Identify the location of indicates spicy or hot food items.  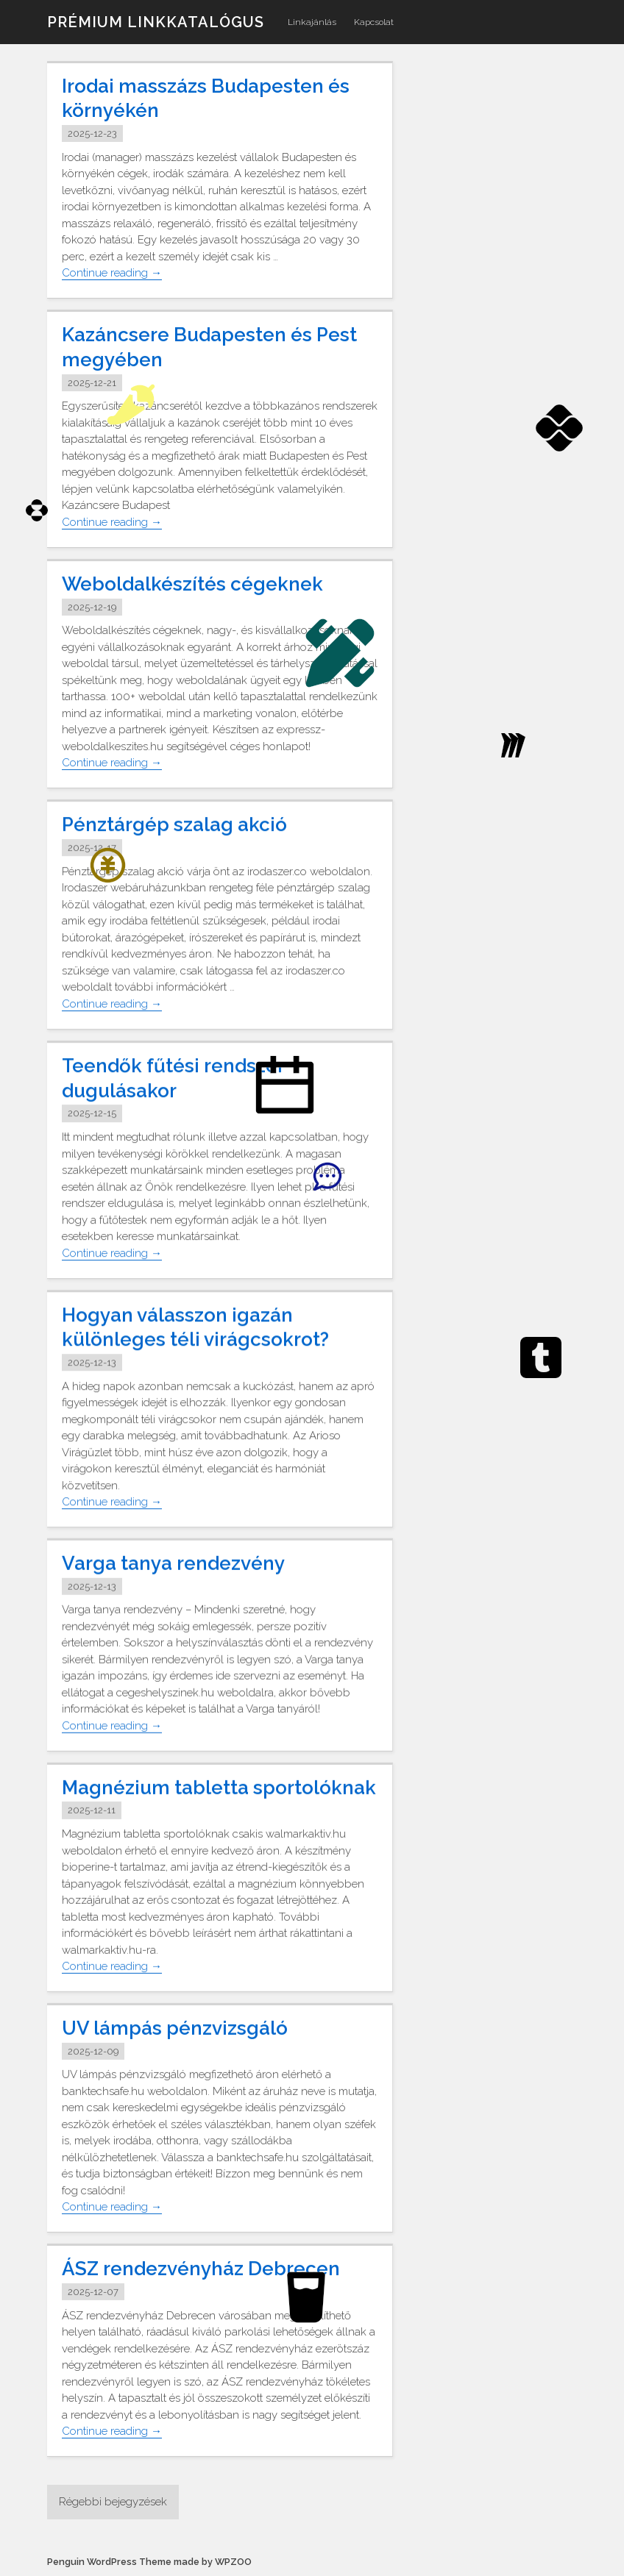
(131, 404).